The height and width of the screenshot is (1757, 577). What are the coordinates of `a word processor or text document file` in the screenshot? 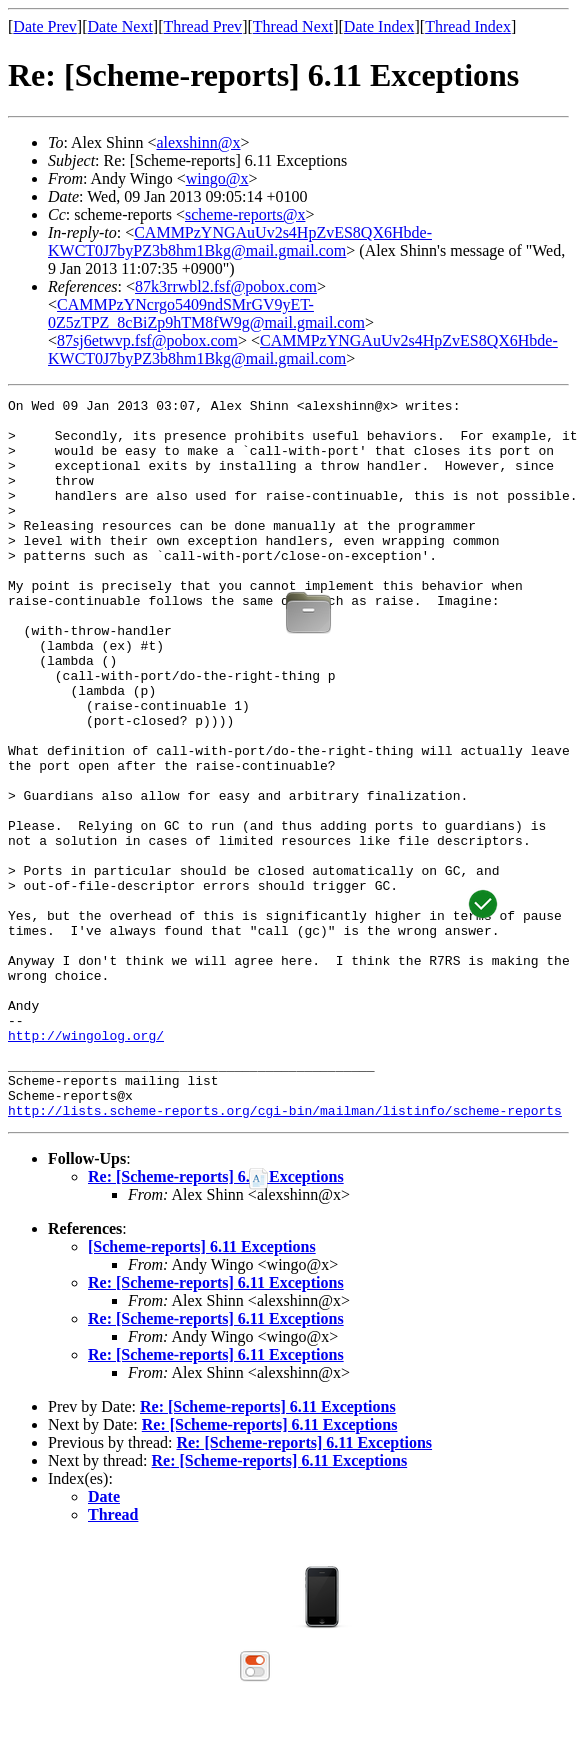 It's located at (258, 1178).